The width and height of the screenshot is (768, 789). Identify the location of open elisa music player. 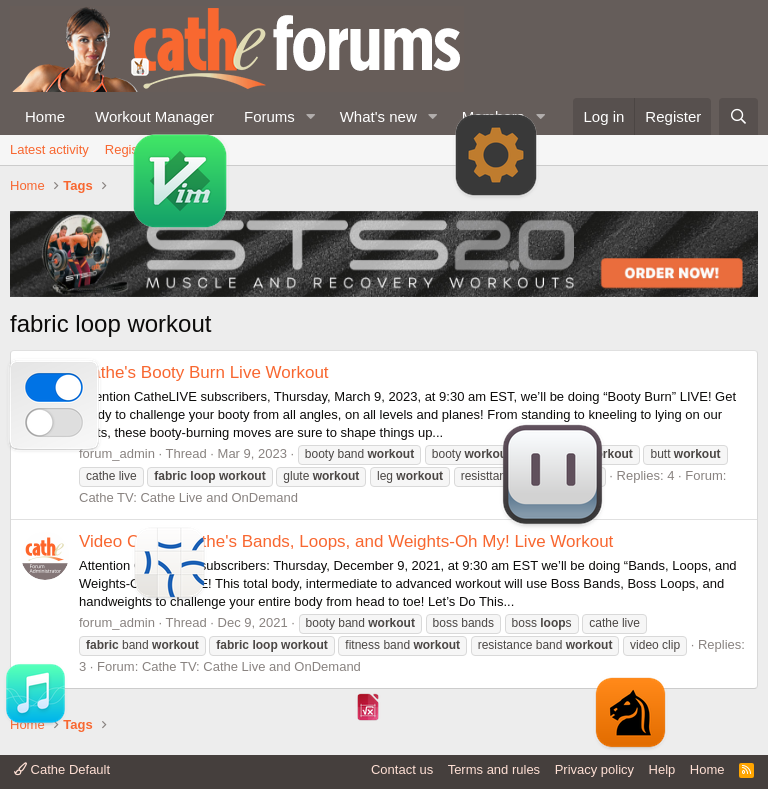
(35, 693).